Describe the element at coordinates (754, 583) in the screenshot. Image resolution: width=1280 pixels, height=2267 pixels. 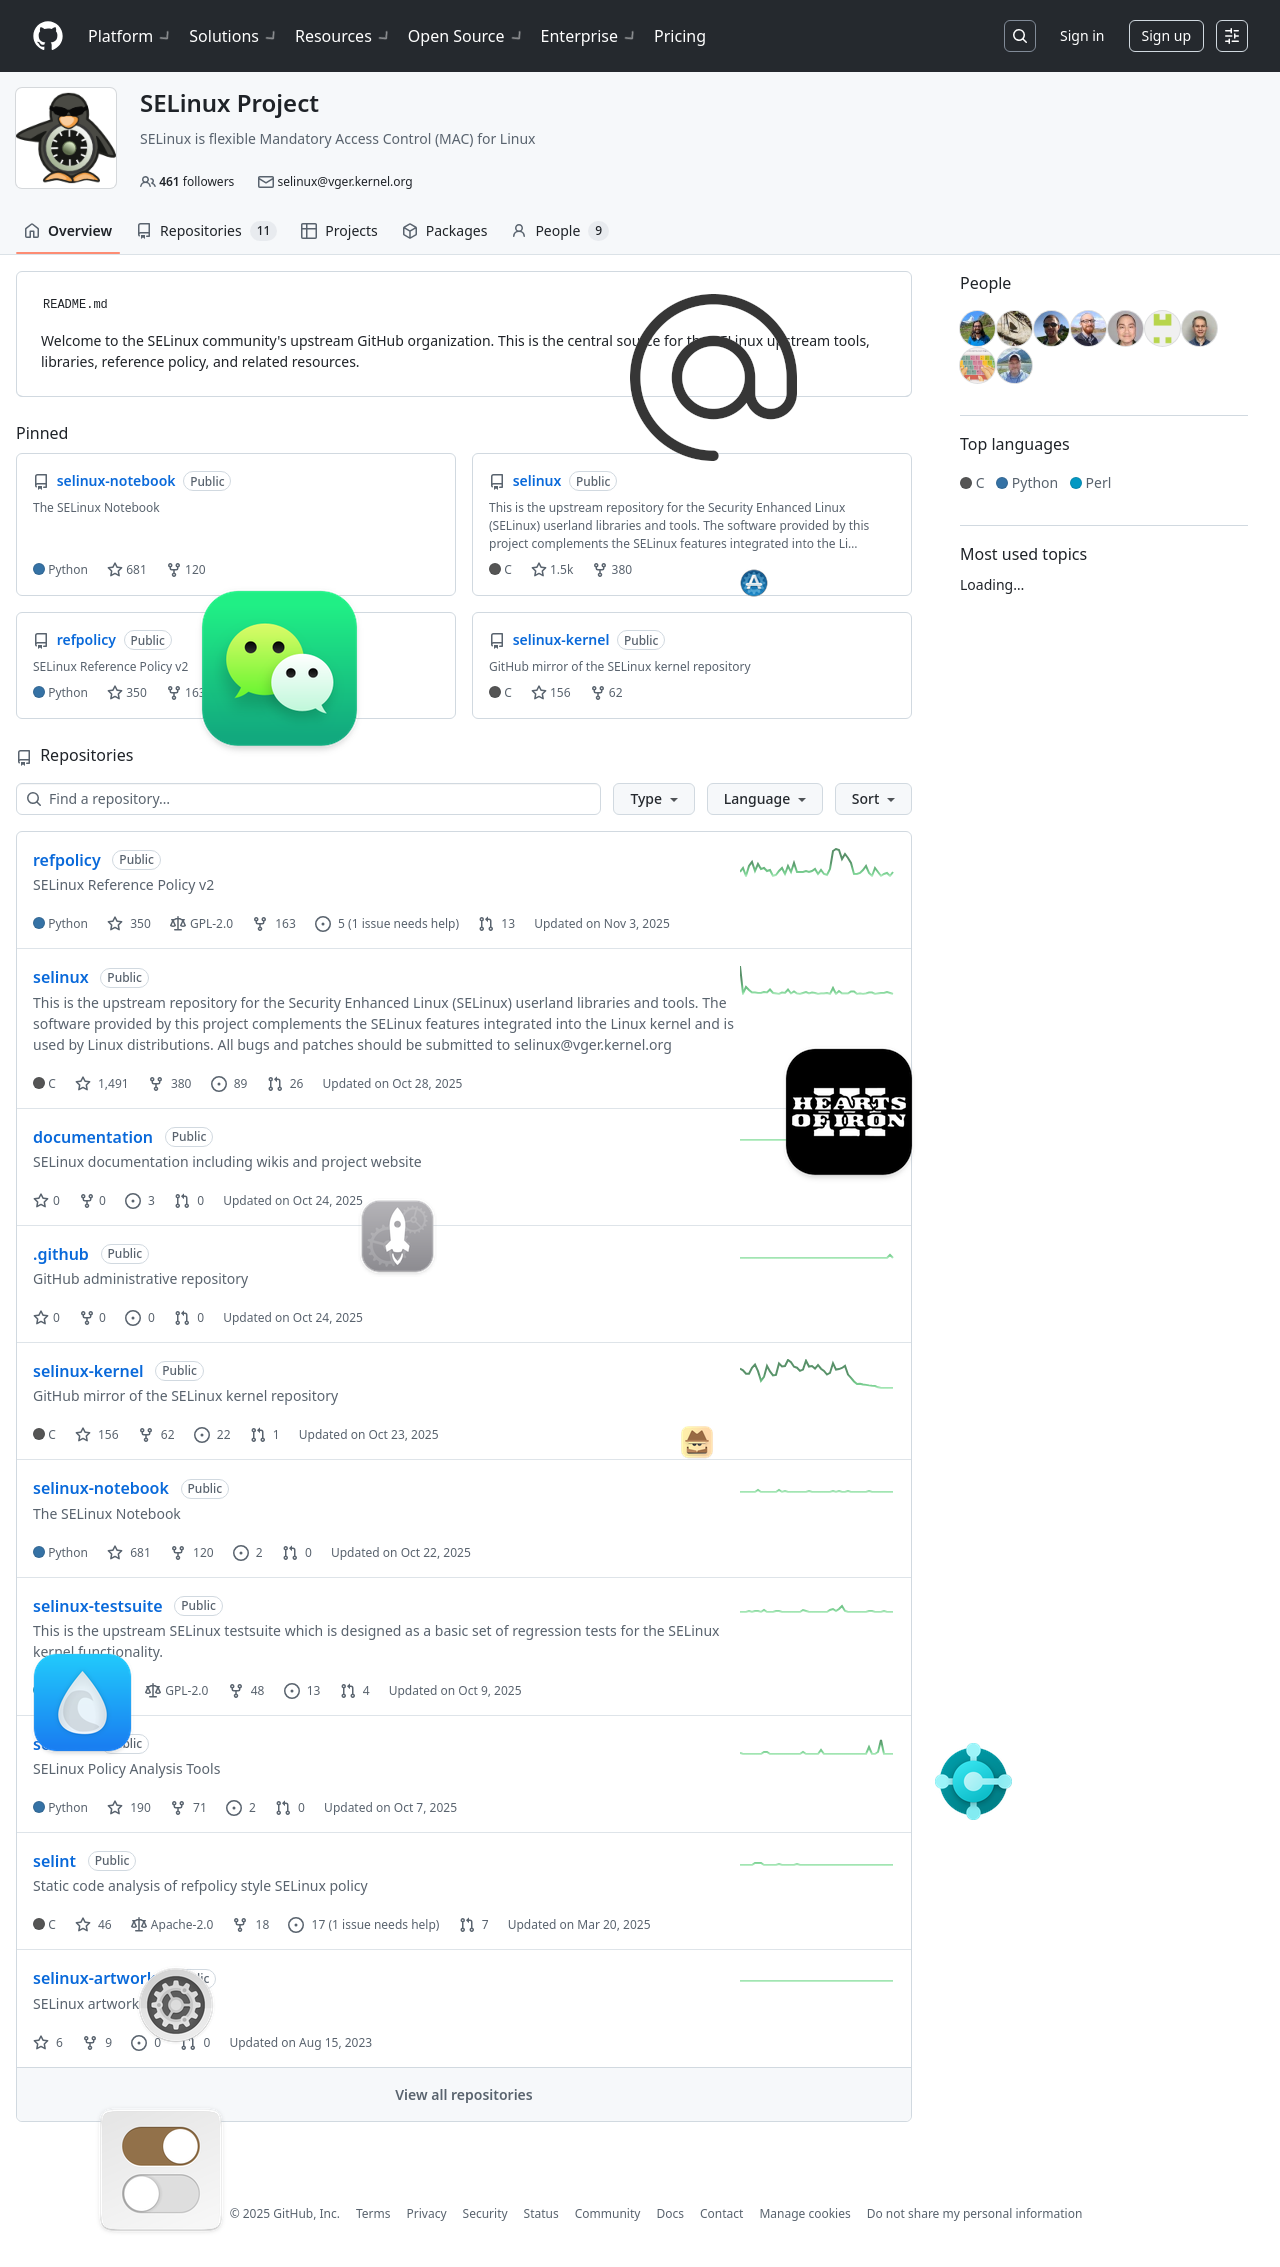
I see `open software properties or driver settings` at that location.